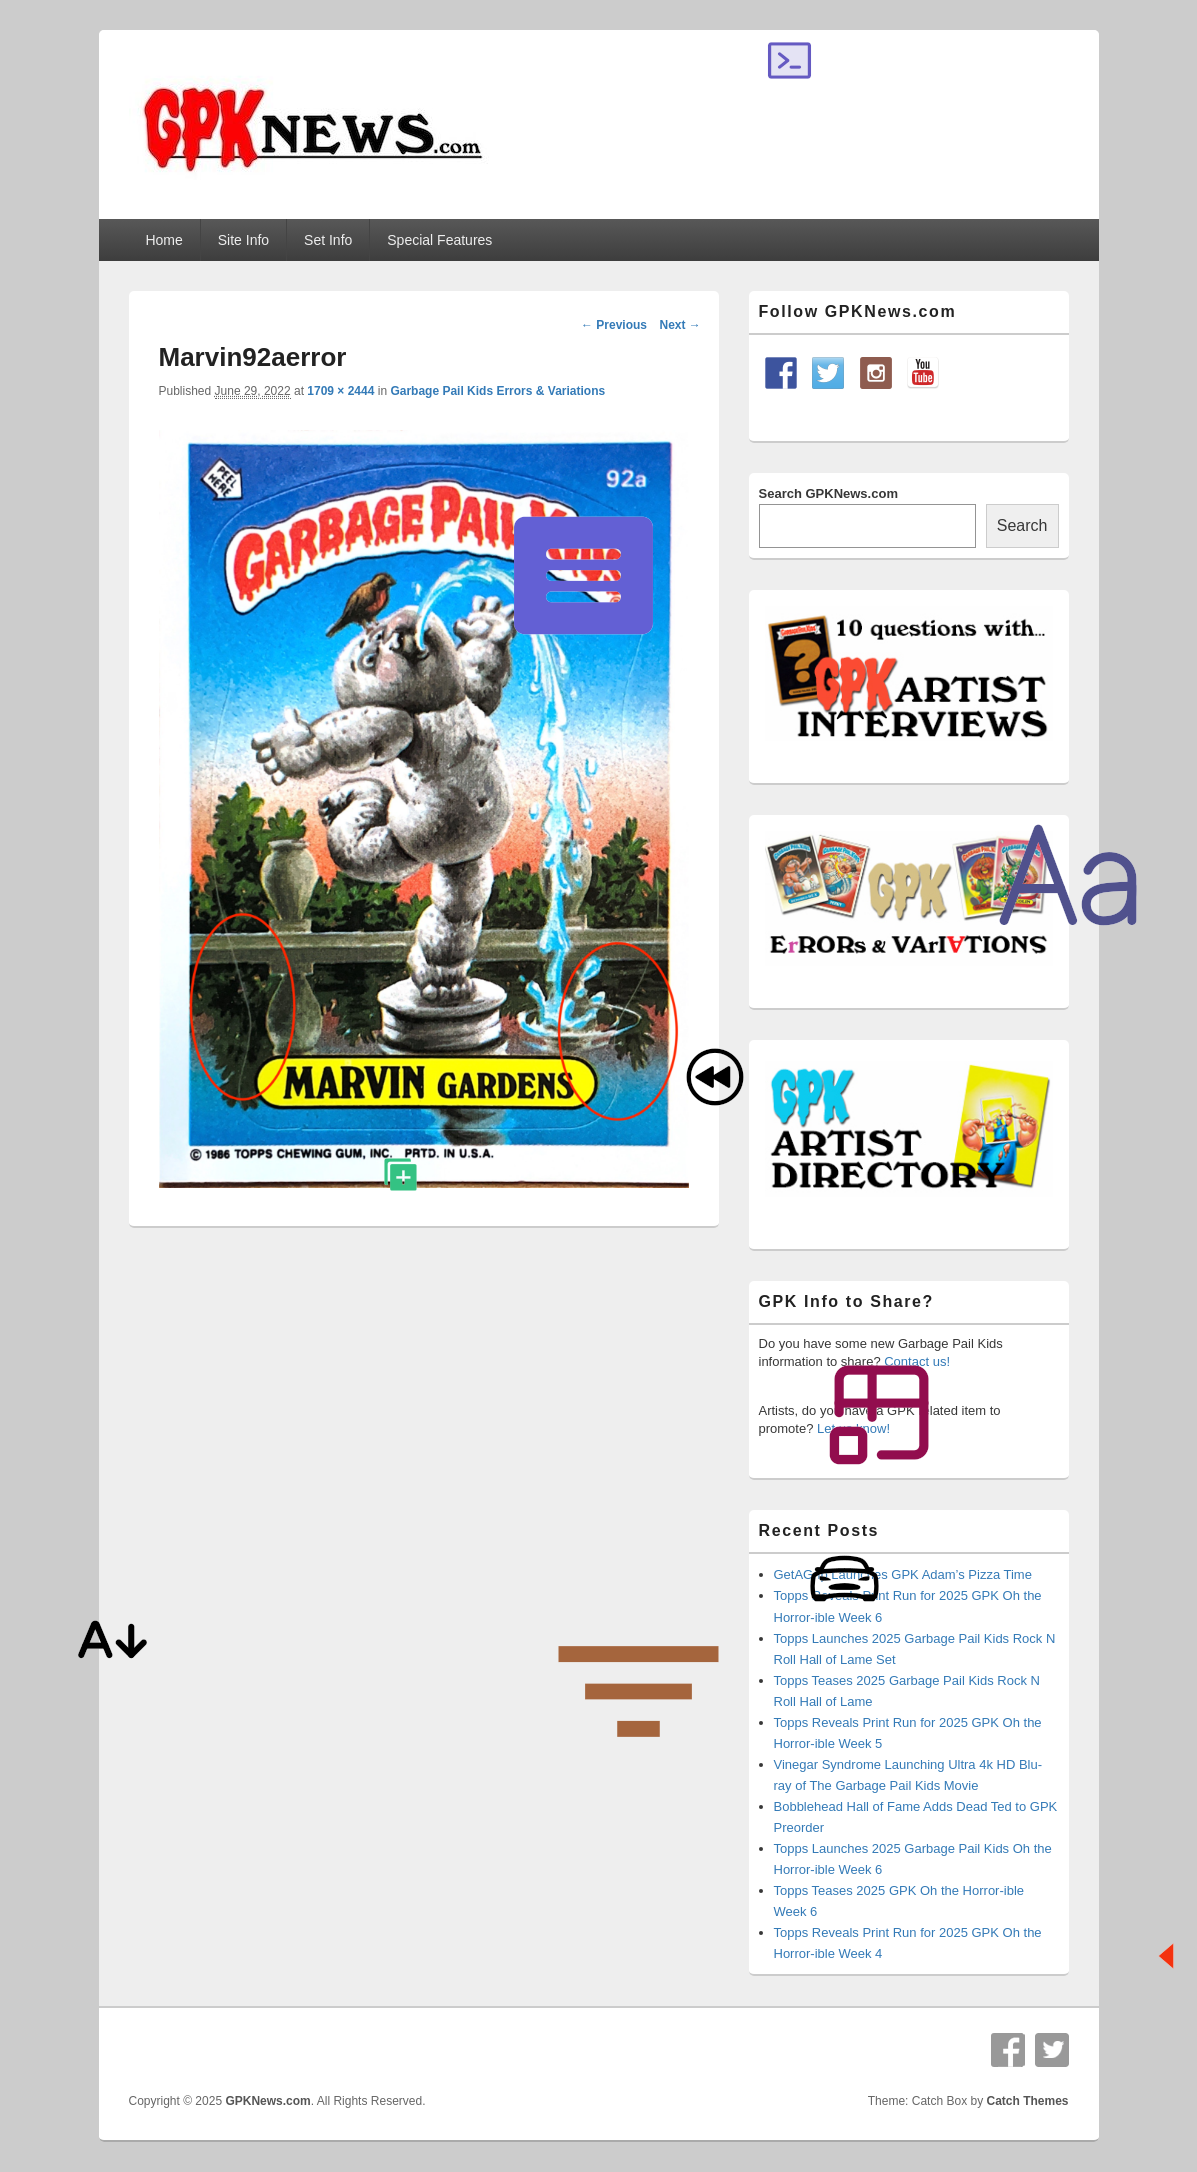 Image resolution: width=1197 pixels, height=2172 pixels. I want to click on change text formatting or font settings, so click(1068, 875).